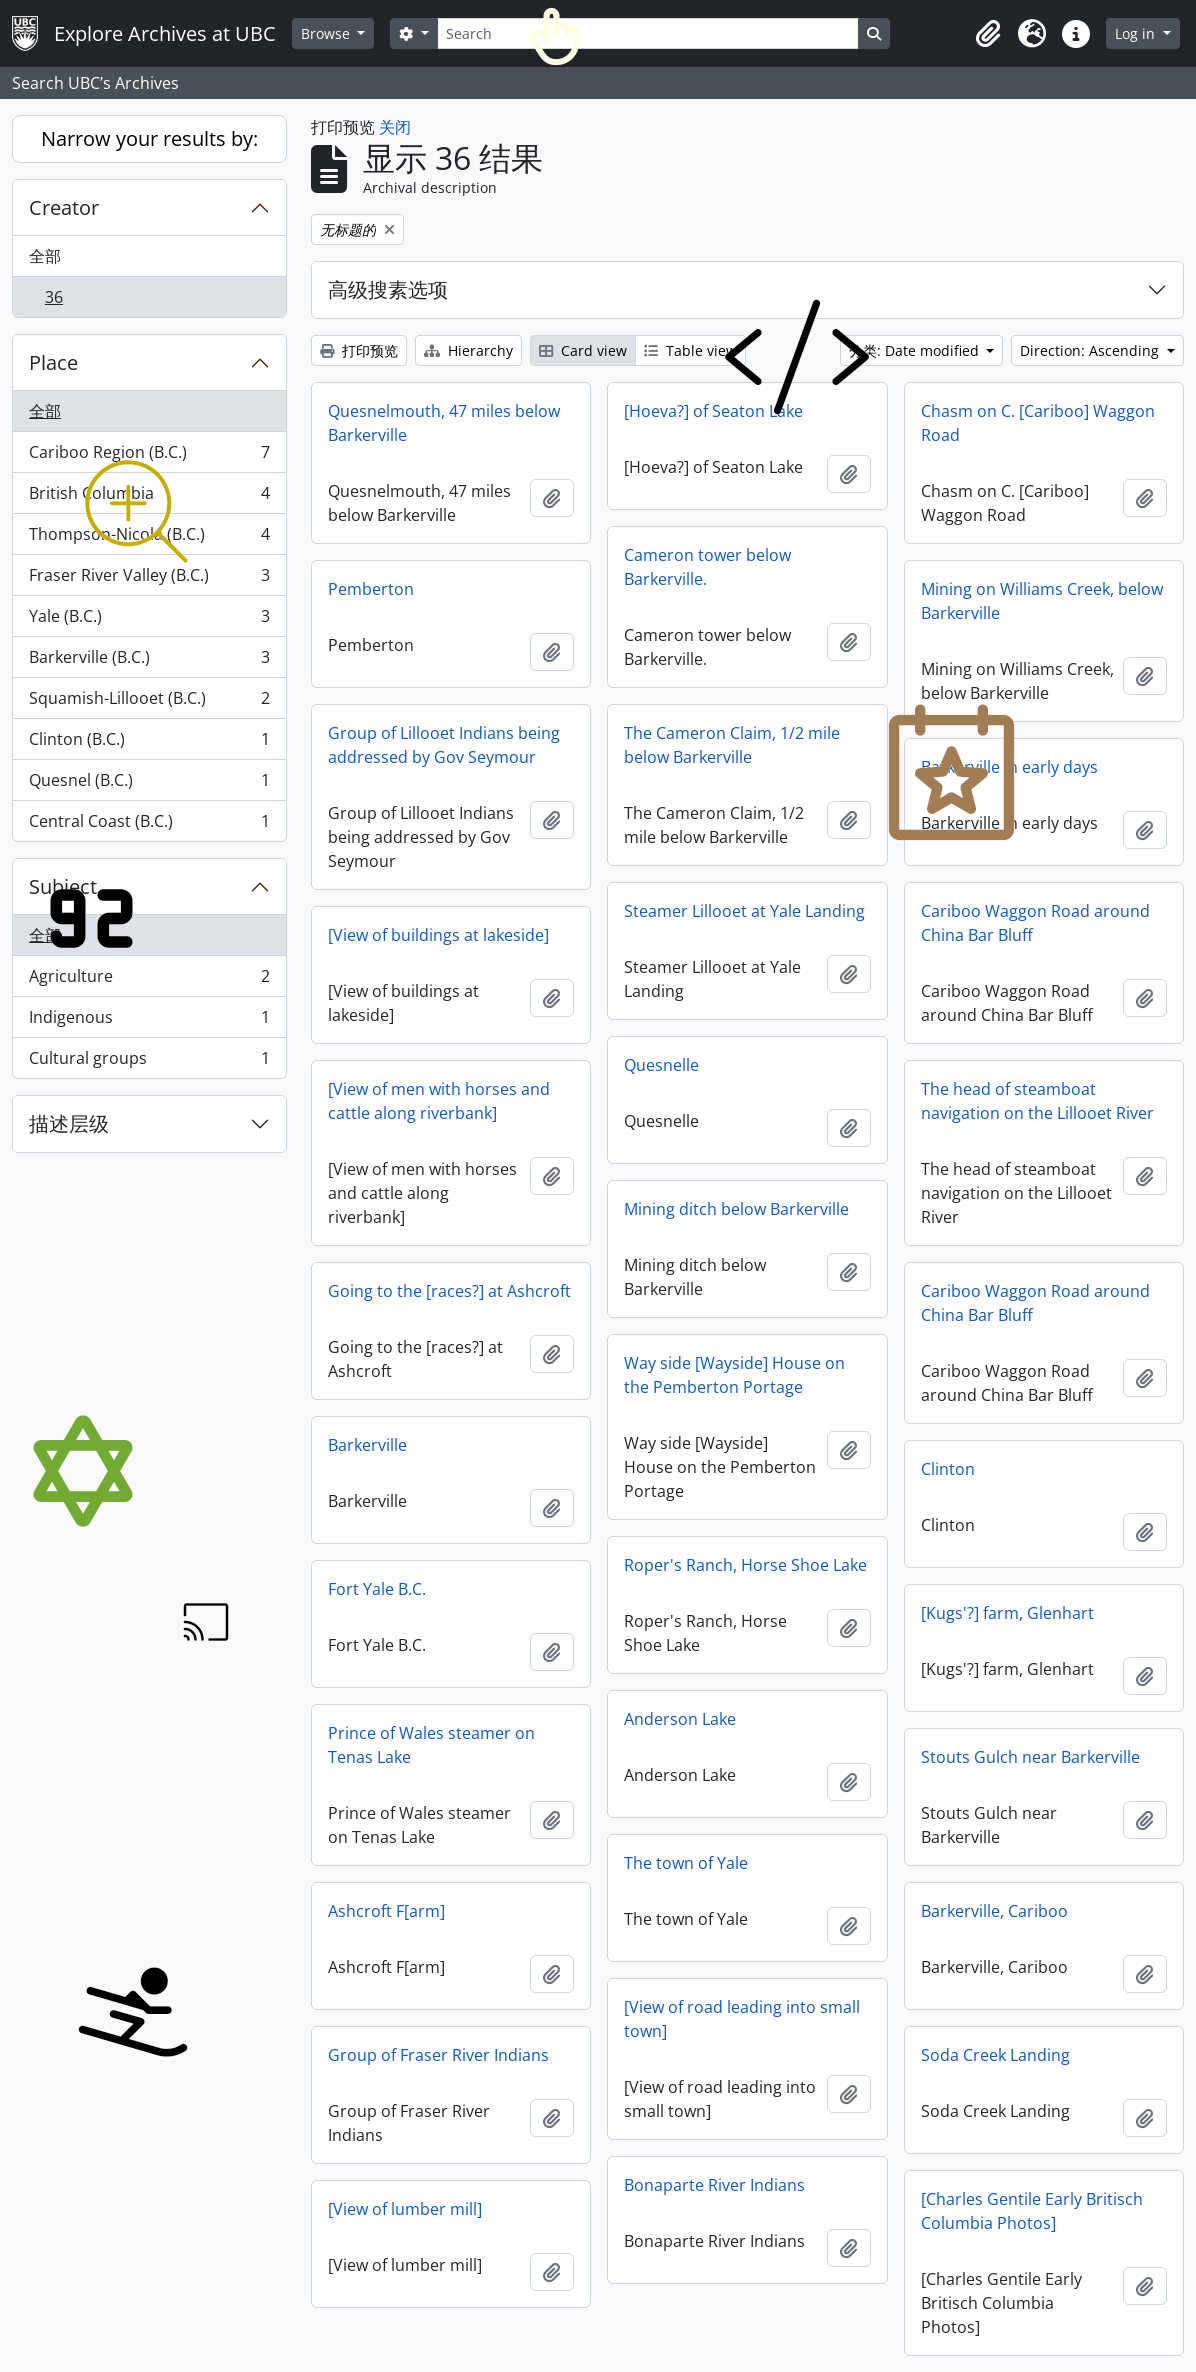 Image resolution: width=1196 pixels, height=2372 pixels. Describe the element at coordinates (136, 511) in the screenshot. I see `zoom in on content` at that location.